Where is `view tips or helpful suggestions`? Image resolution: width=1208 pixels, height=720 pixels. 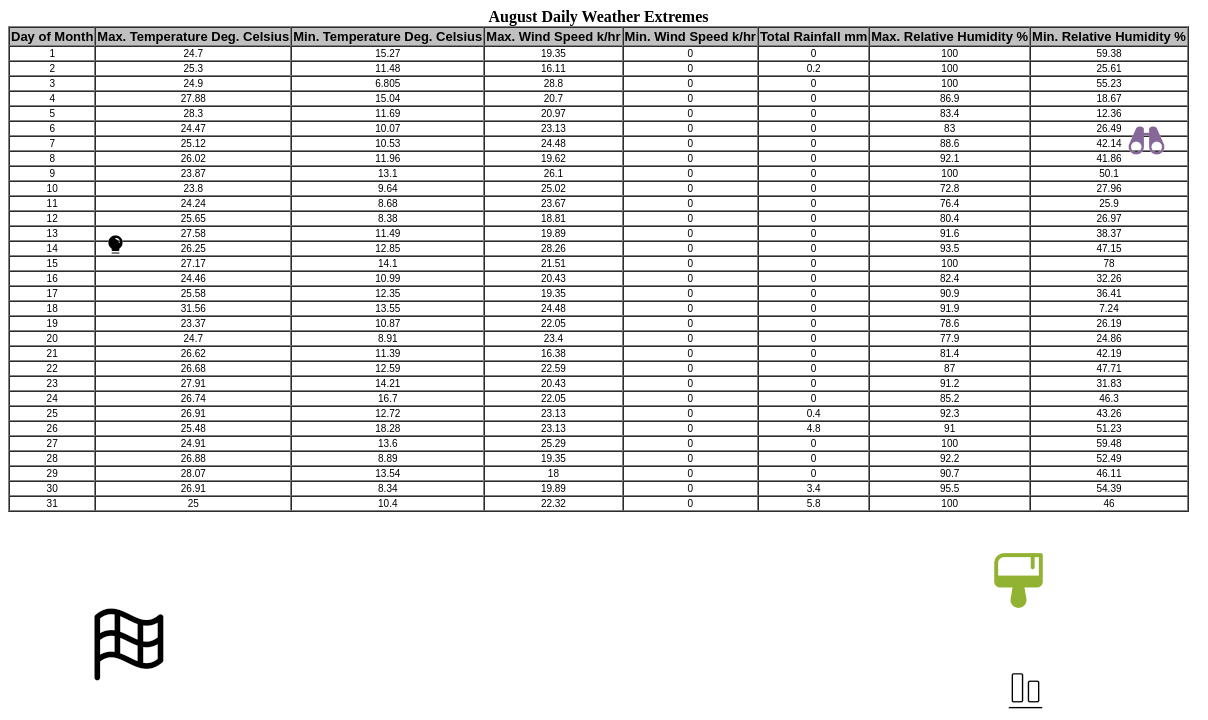
view tips or helpful suggestions is located at coordinates (115, 244).